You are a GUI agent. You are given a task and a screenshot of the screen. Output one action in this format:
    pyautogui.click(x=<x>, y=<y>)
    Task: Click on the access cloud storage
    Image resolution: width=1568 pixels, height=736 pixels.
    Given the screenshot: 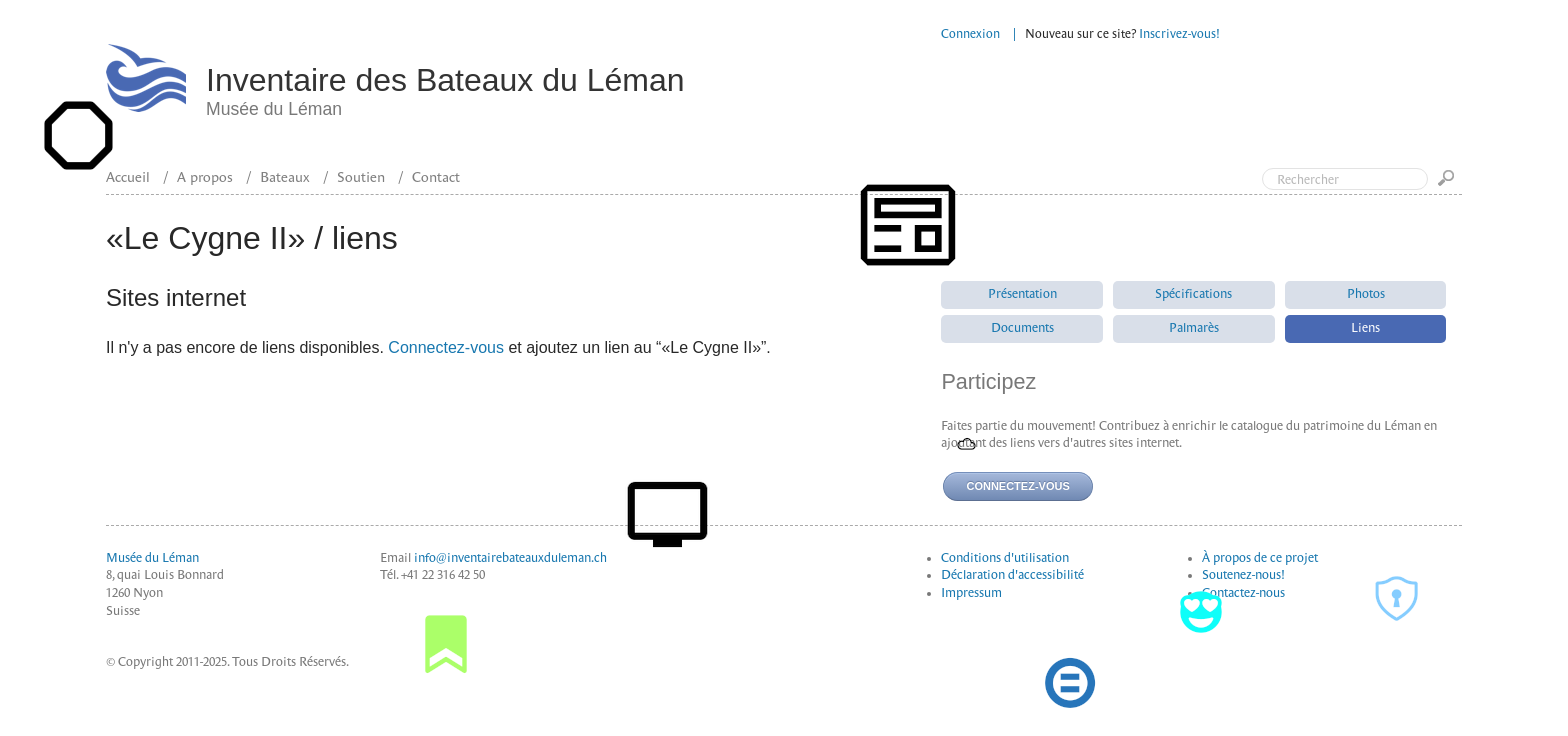 What is the action you would take?
    pyautogui.click(x=966, y=444)
    